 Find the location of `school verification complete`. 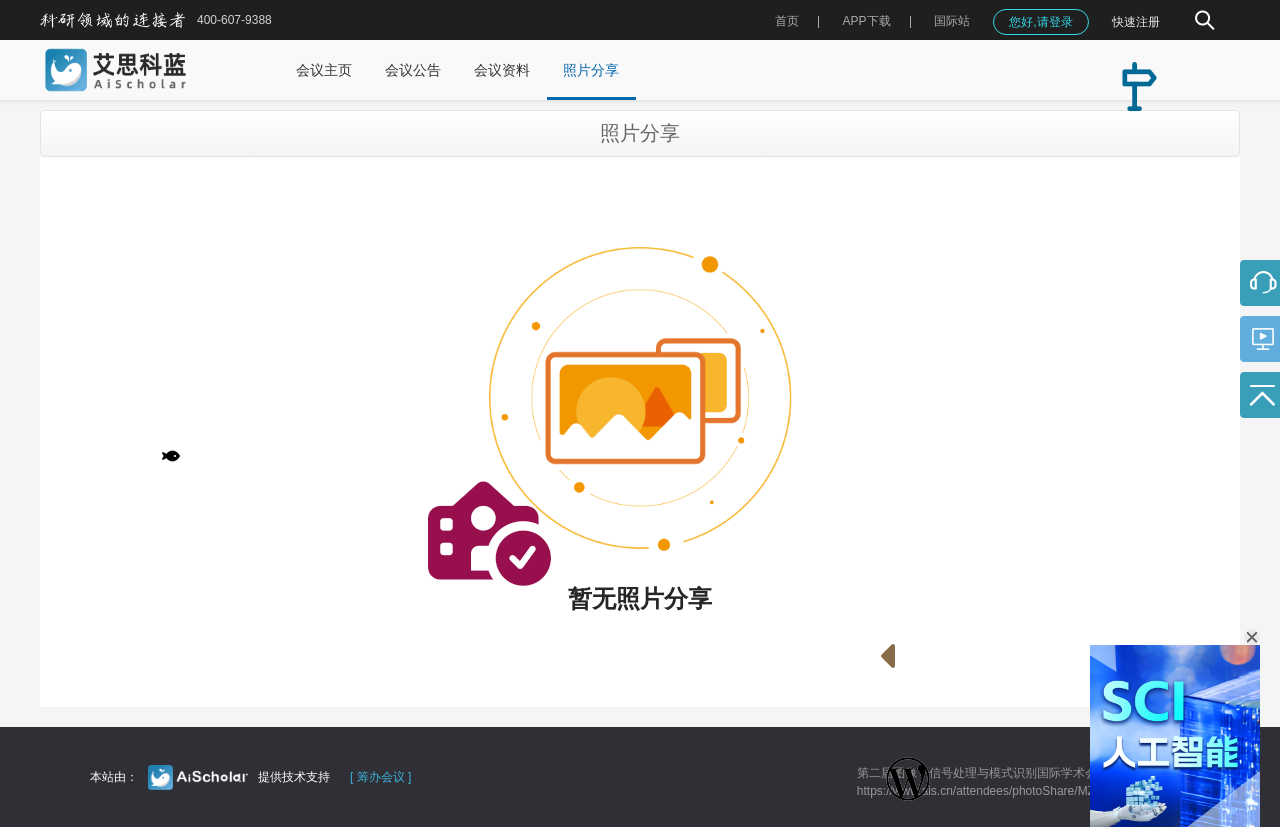

school verification complete is located at coordinates (489, 530).